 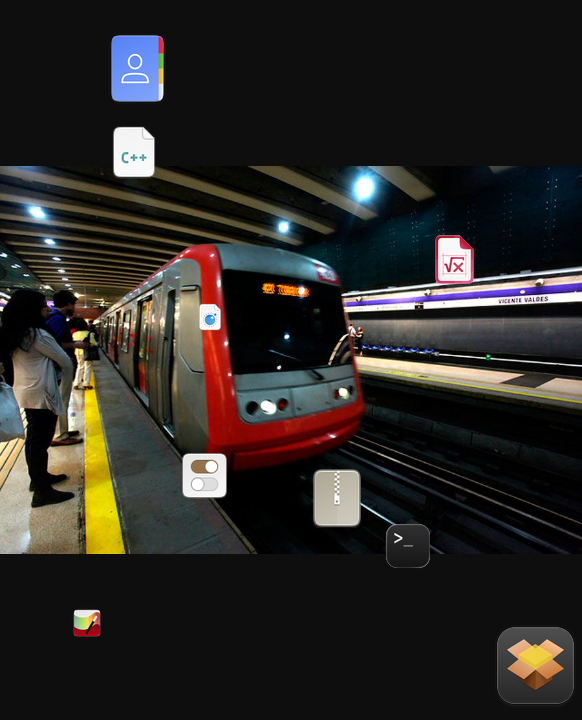 What do you see at coordinates (204, 475) in the screenshot?
I see `open gnome tweaks to customize system settings` at bounding box center [204, 475].